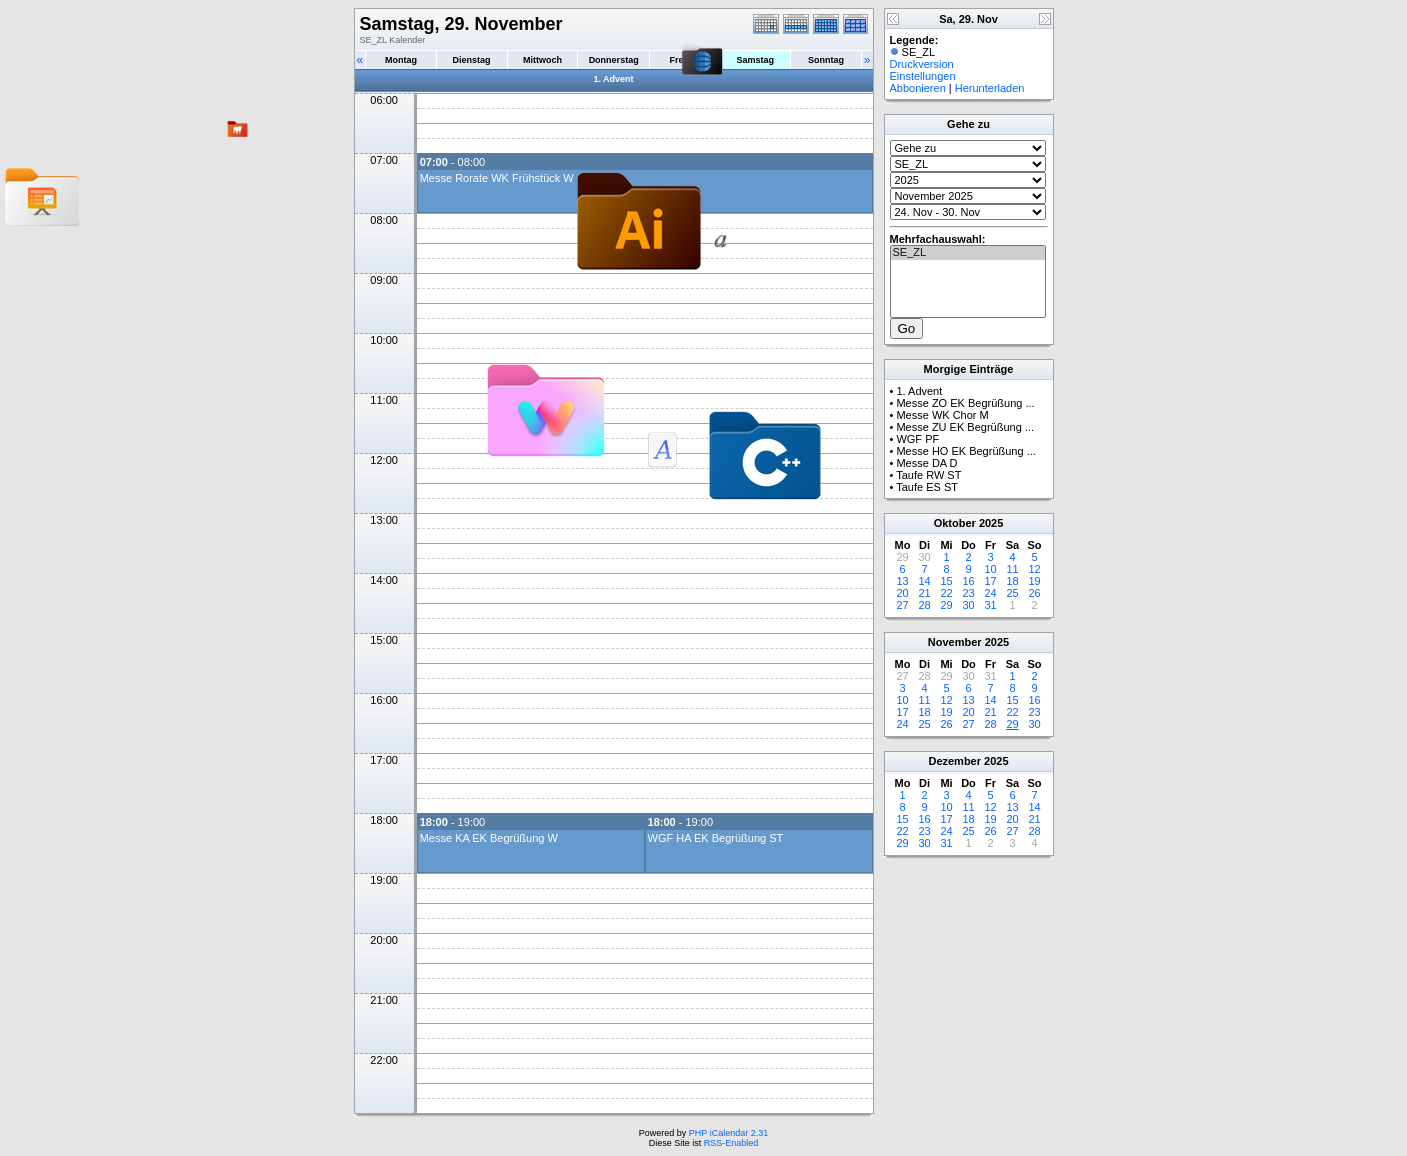 The width and height of the screenshot is (1407, 1156). Describe the element at coordinates (545, 413) in the screenshot. I see `open wondershare creative center folder` at that location.